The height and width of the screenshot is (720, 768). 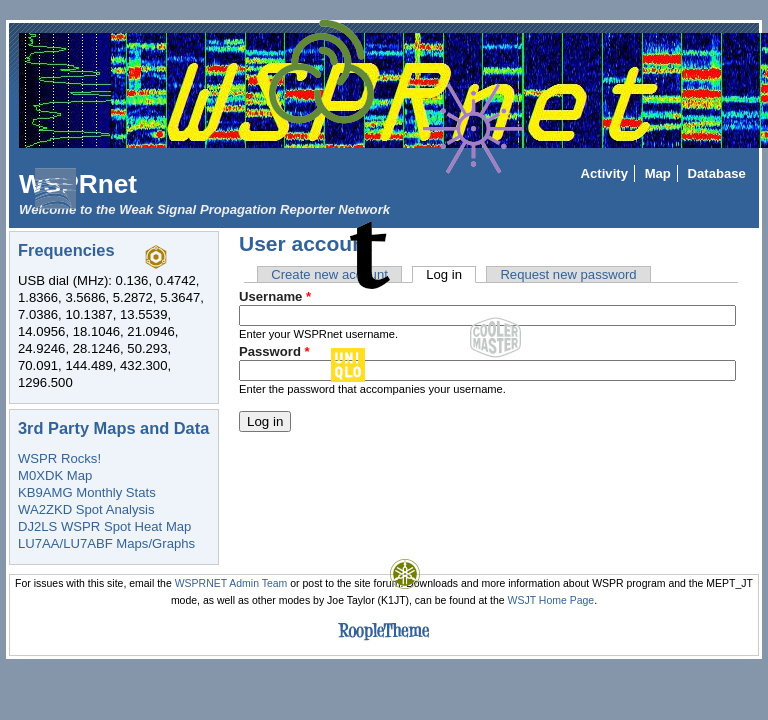 I want to click on Cooler Master brand logo, so click(x=495, y=337).